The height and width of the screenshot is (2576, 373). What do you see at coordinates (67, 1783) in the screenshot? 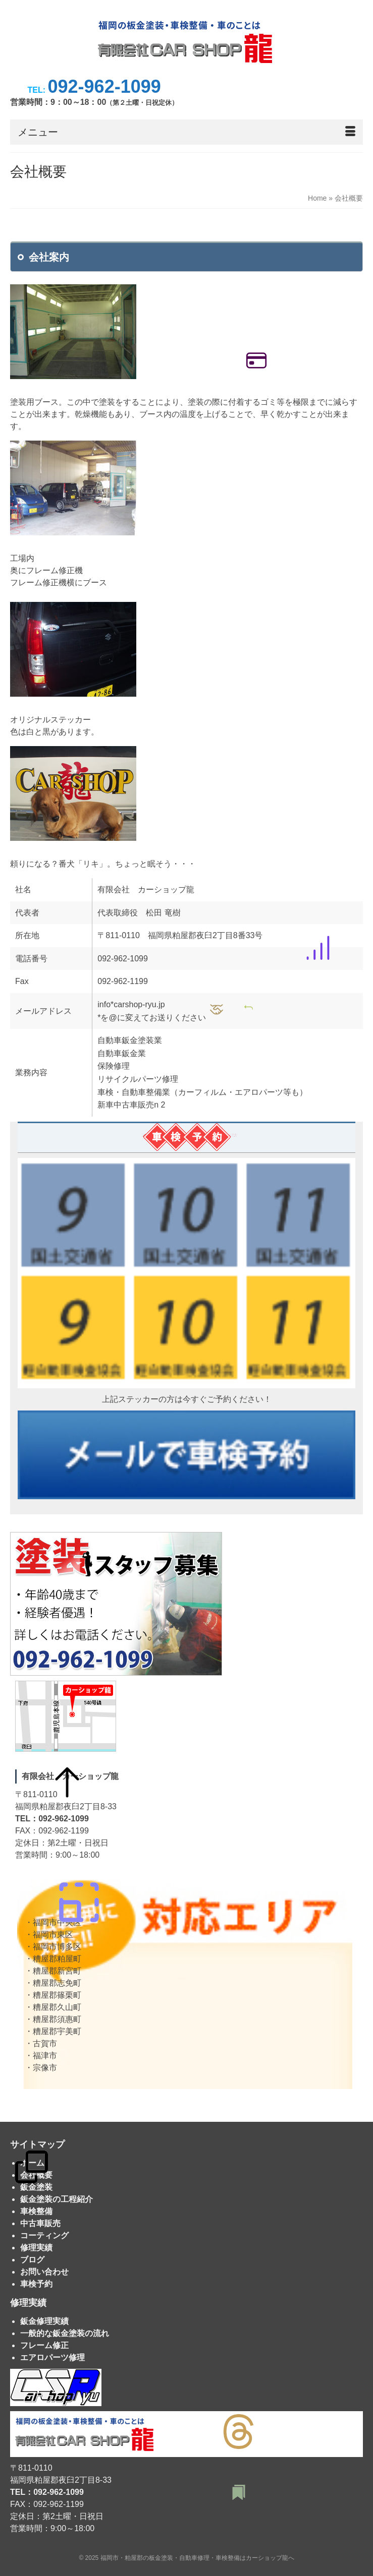
I see `scroll to top of page` at bounding box center [67, 1783].